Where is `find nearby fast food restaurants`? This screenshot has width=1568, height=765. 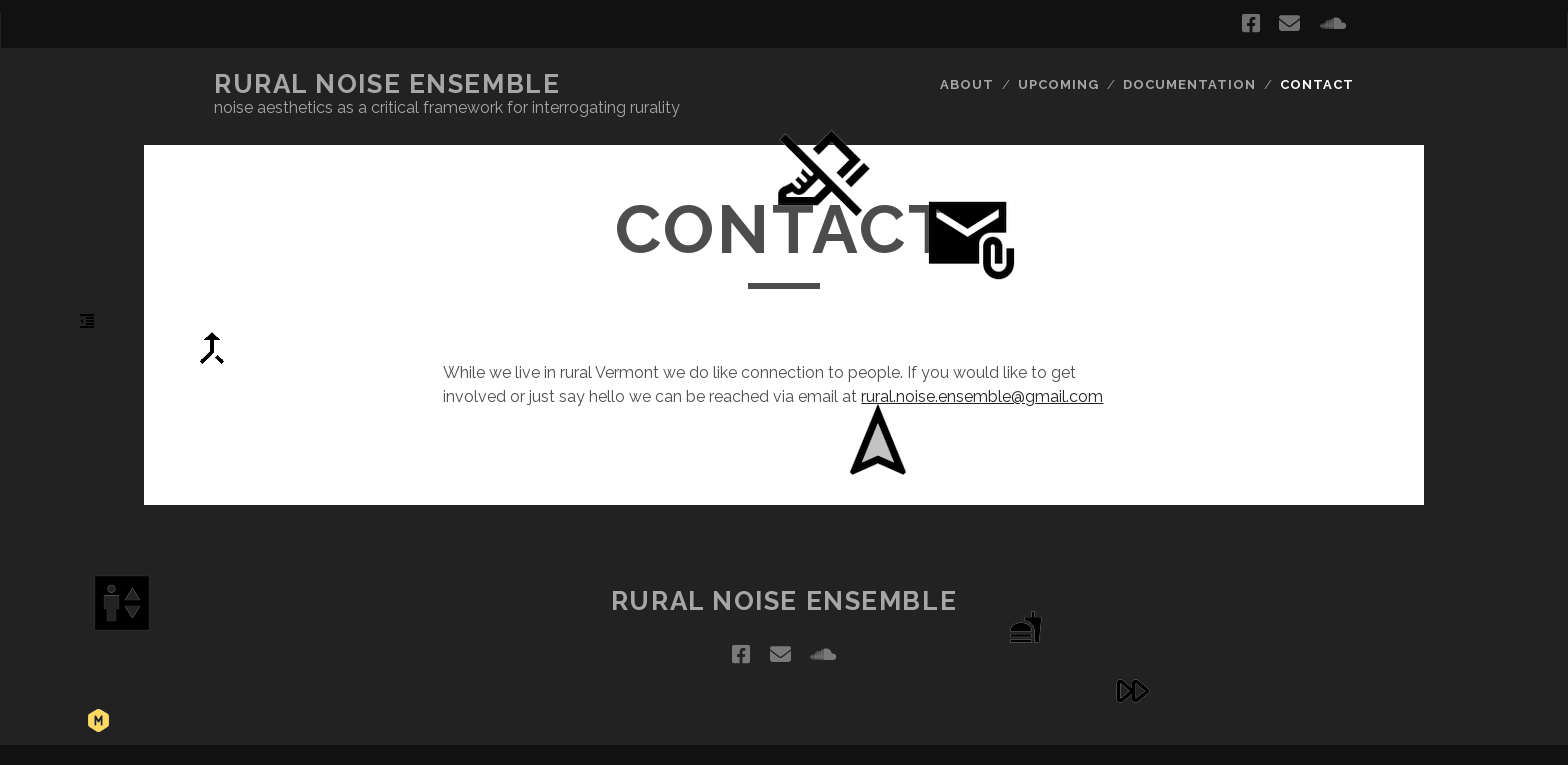
find nearby fast food restaurants is located at coordinates (1026, 627).